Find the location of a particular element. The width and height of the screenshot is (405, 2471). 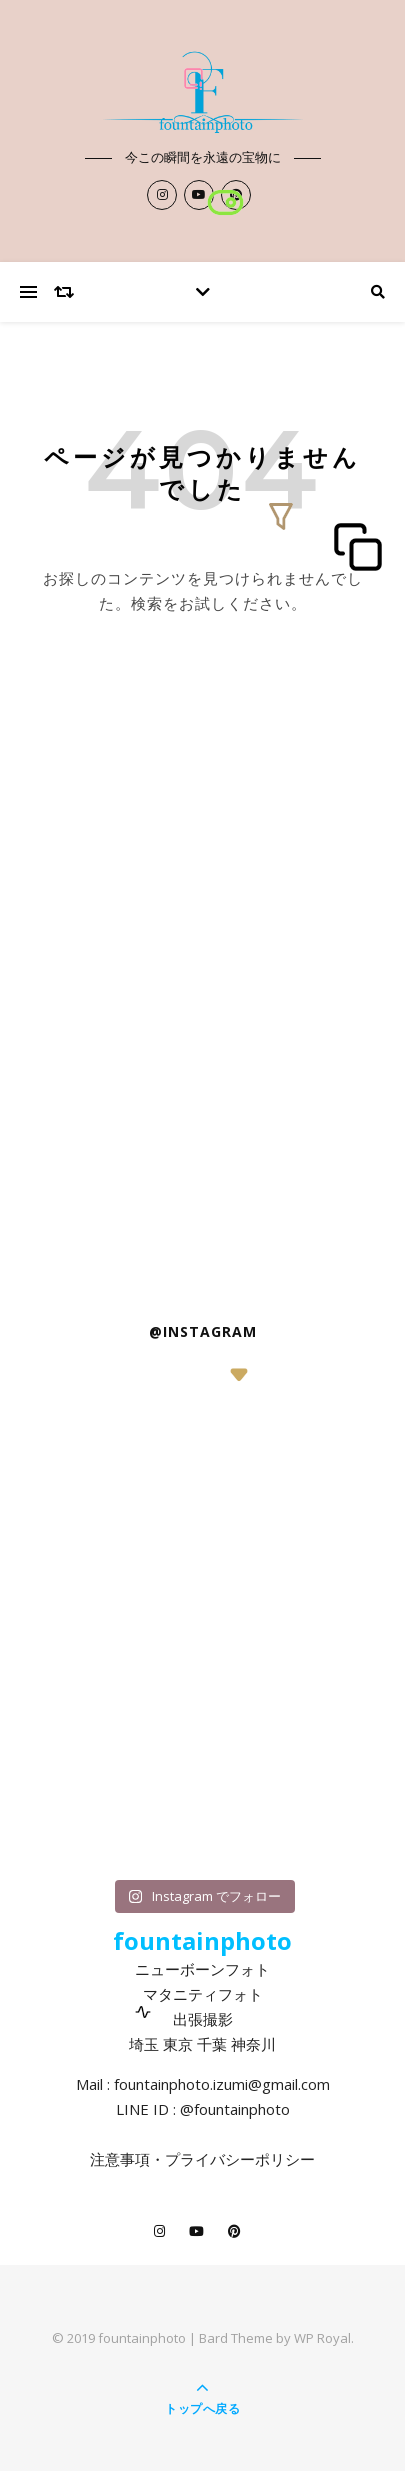

expand dropdown menu is located at coordinates (239, 1374).